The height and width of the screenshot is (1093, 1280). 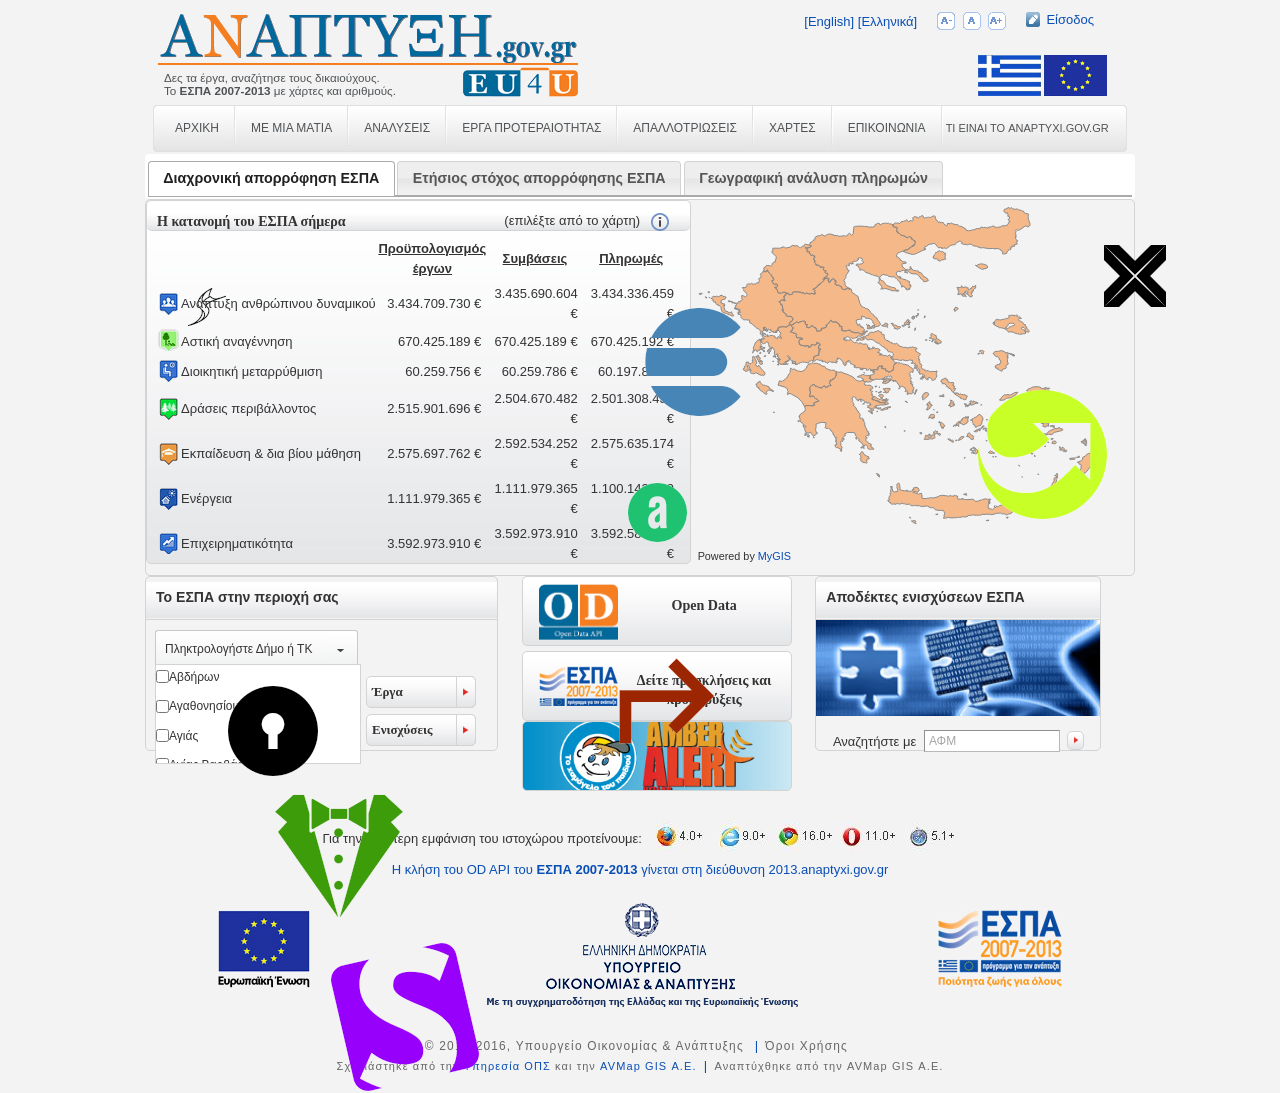 What do you see at coordinates (657, 512) in the screenshot?
I see `visit alamy stock photo website` at bounding box center [657, 512].